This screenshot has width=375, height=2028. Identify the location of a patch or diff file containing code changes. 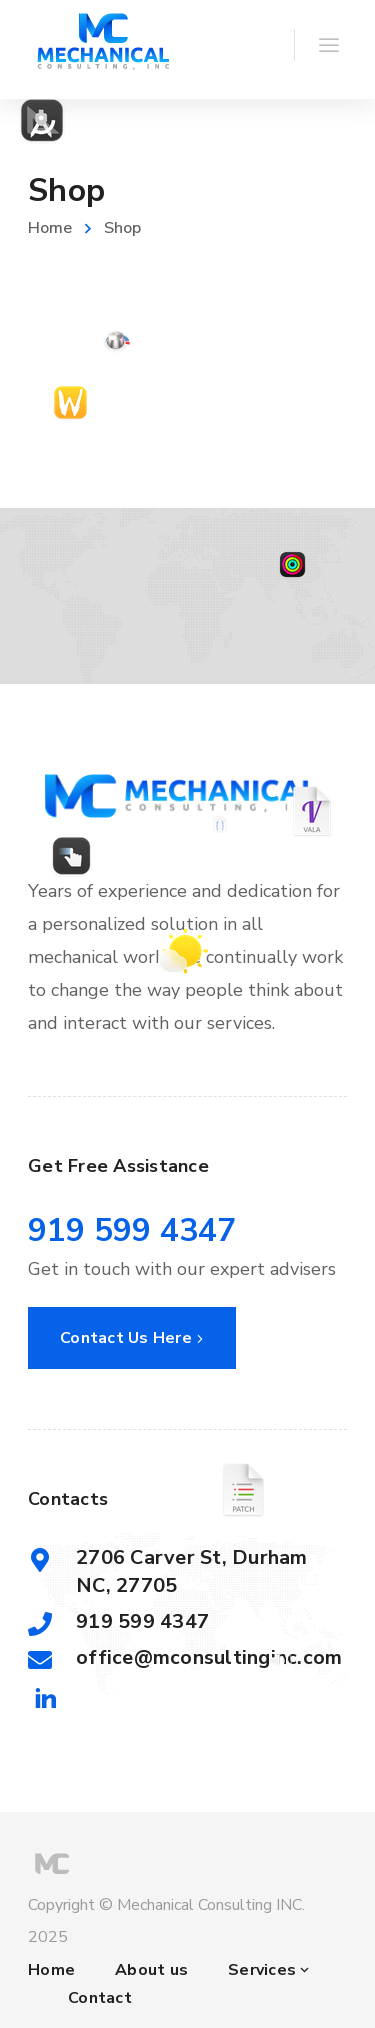
(243, 1490).